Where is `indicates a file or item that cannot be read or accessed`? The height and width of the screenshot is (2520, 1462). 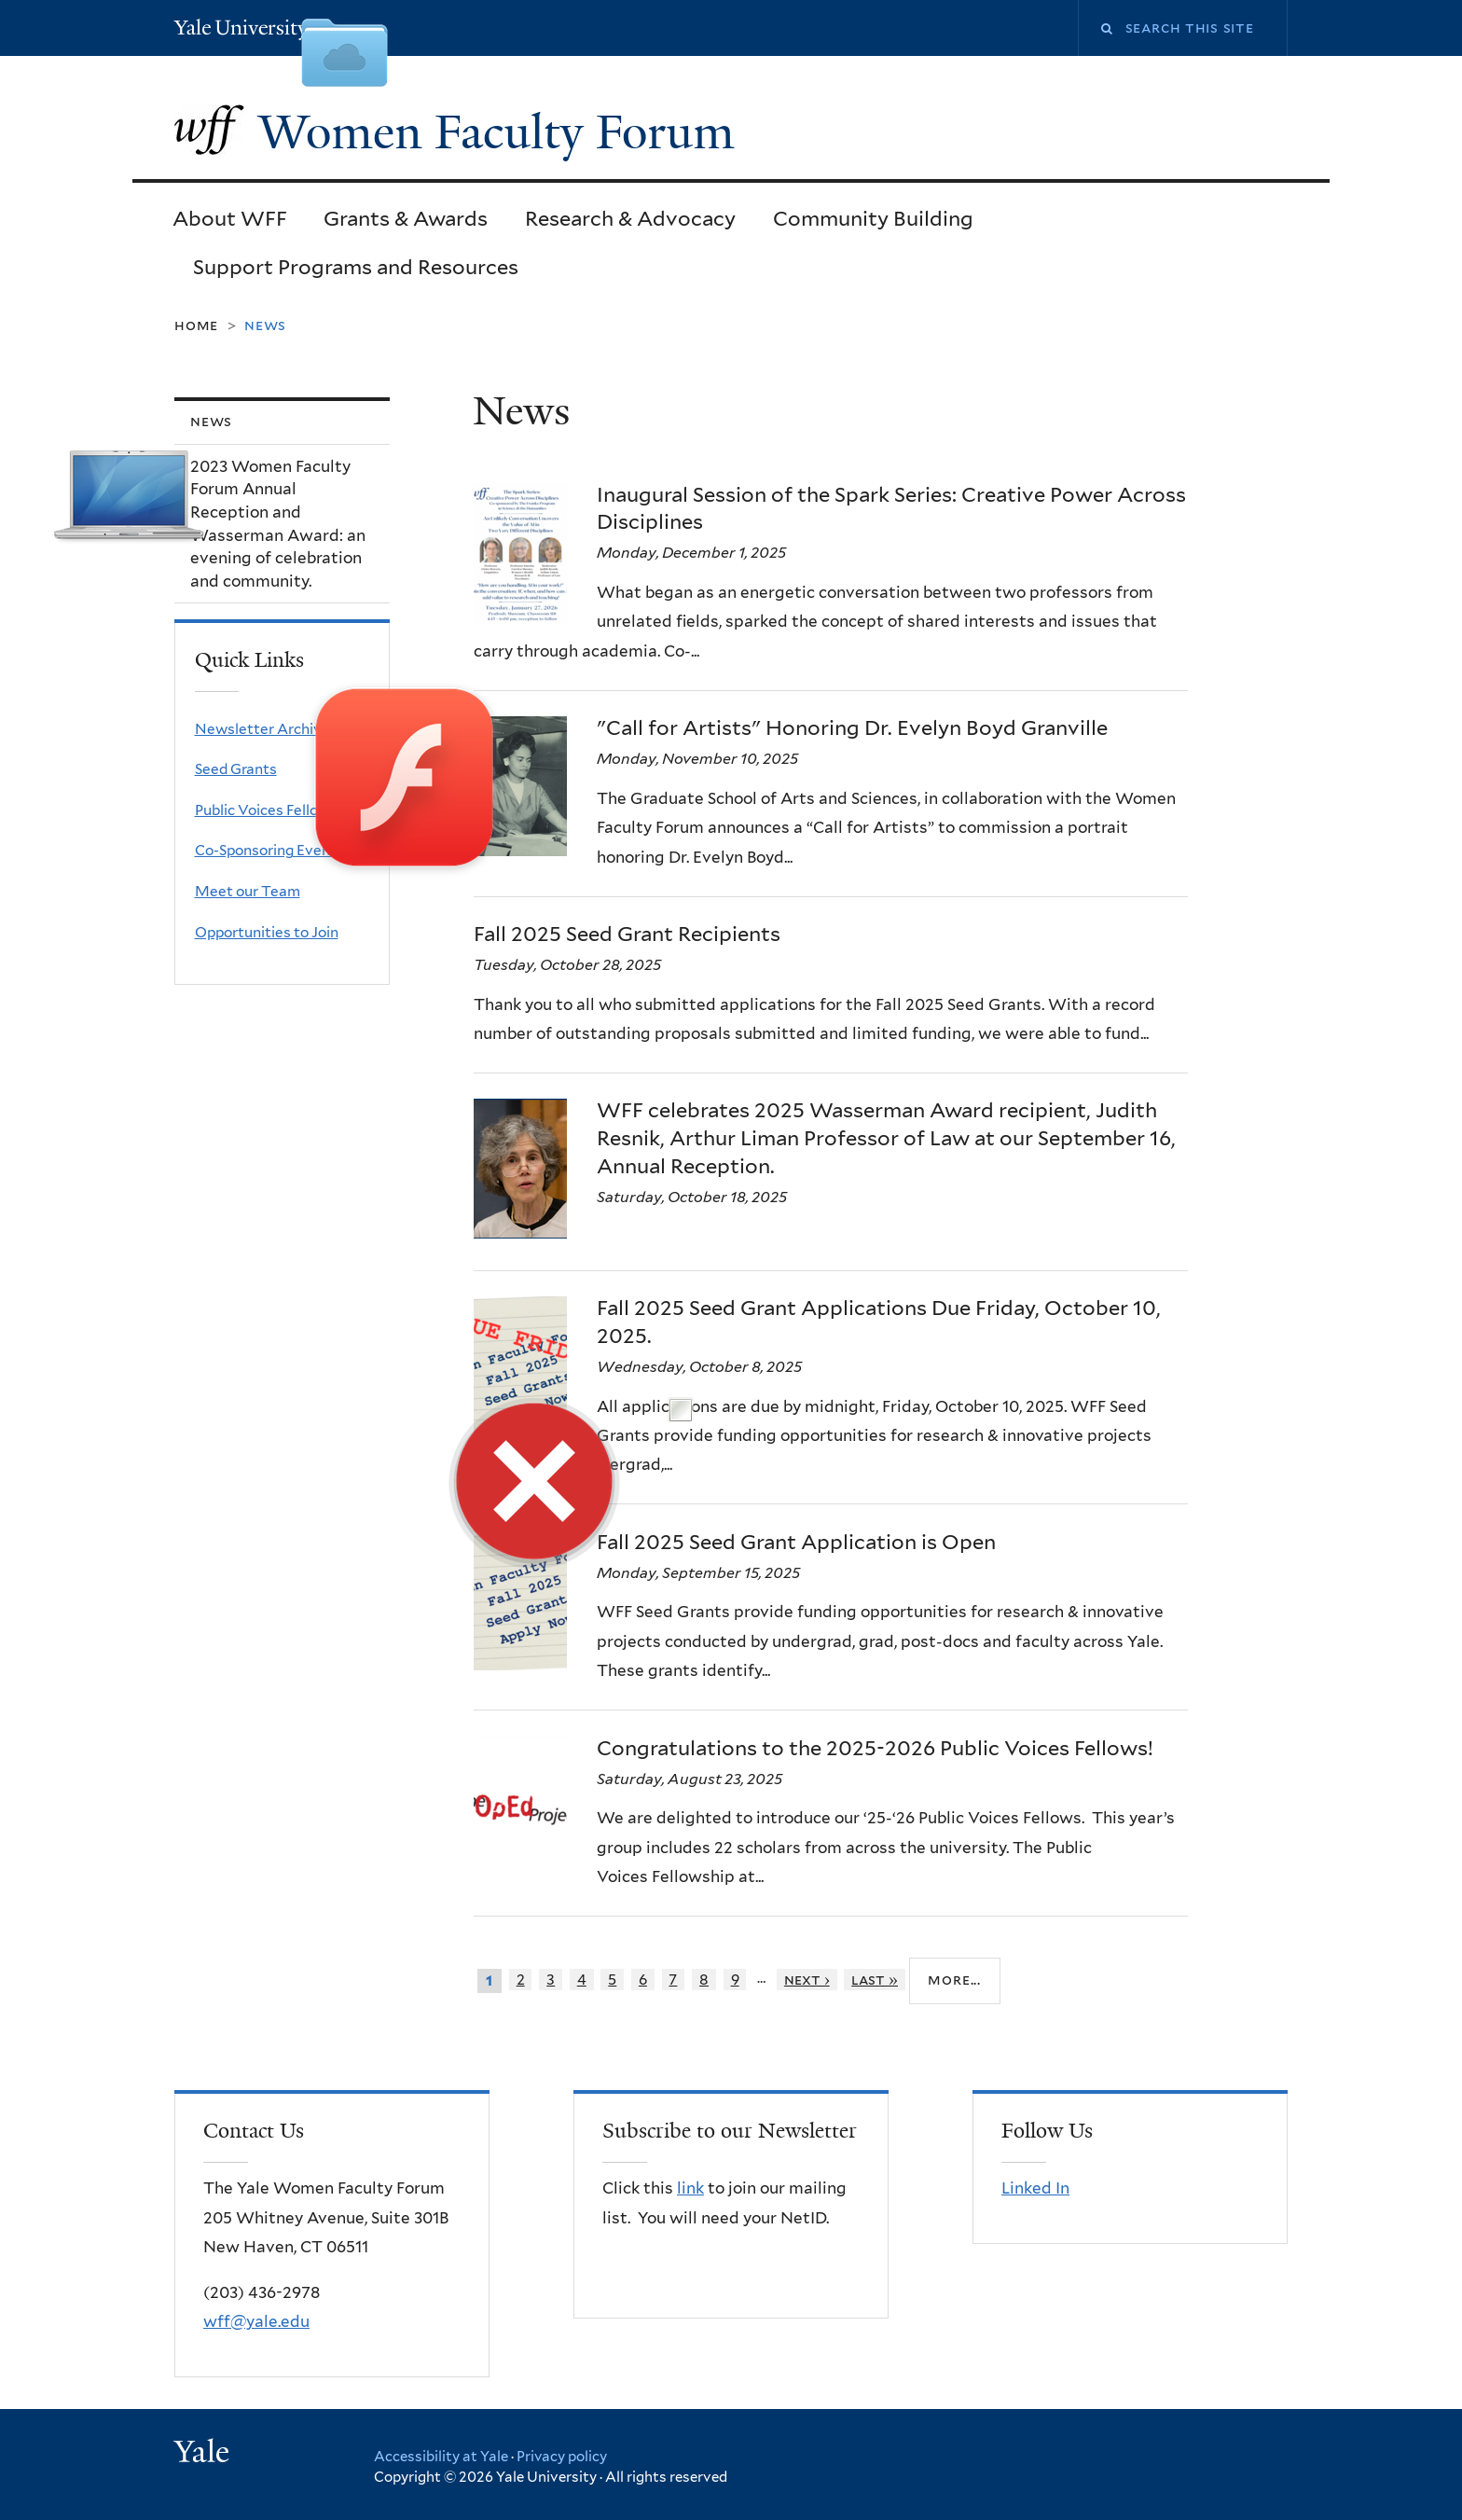
indicates a file or item that cannot be read or accessed is located at coordinates (534, 1481).